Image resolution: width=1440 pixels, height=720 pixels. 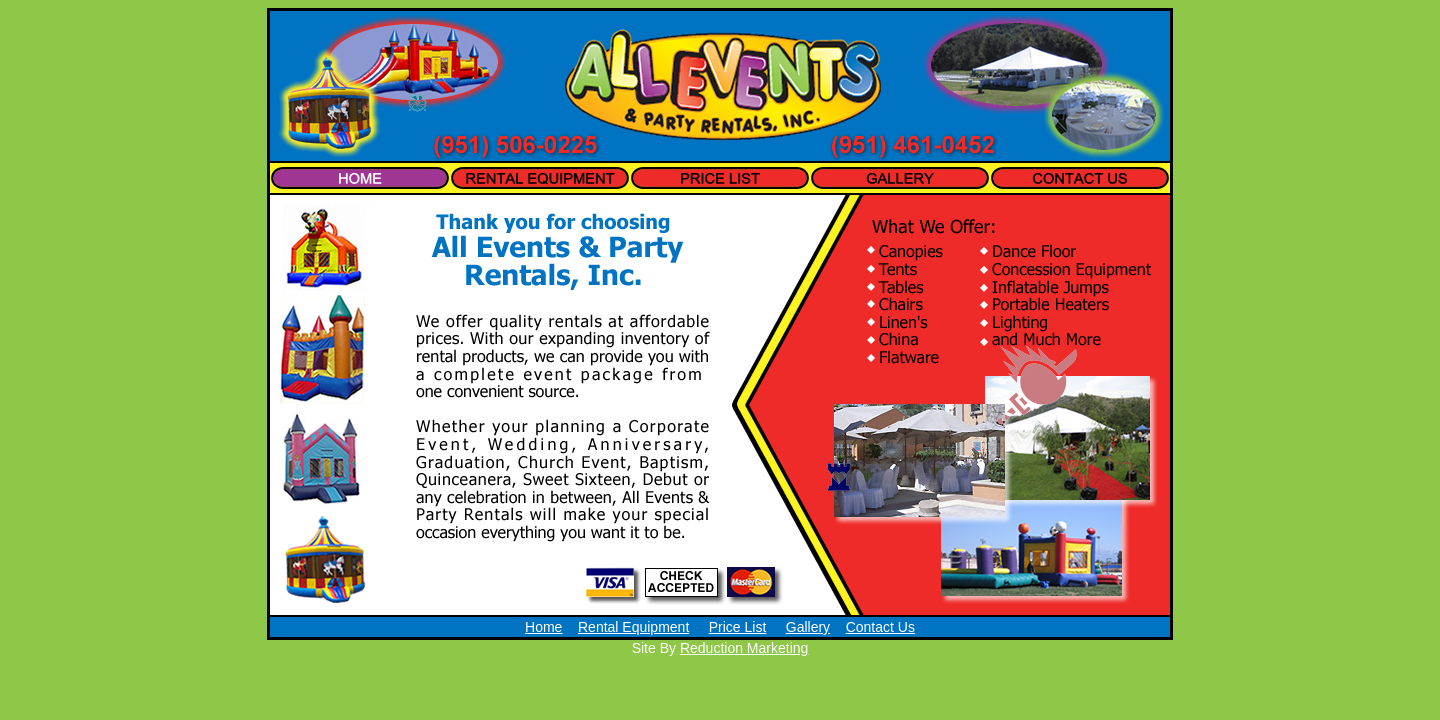 What do you see at coordinates (839, 477) in the screenshot?
I see `access your favorite or saved fortress in a game` at bounding box center [839, 477].